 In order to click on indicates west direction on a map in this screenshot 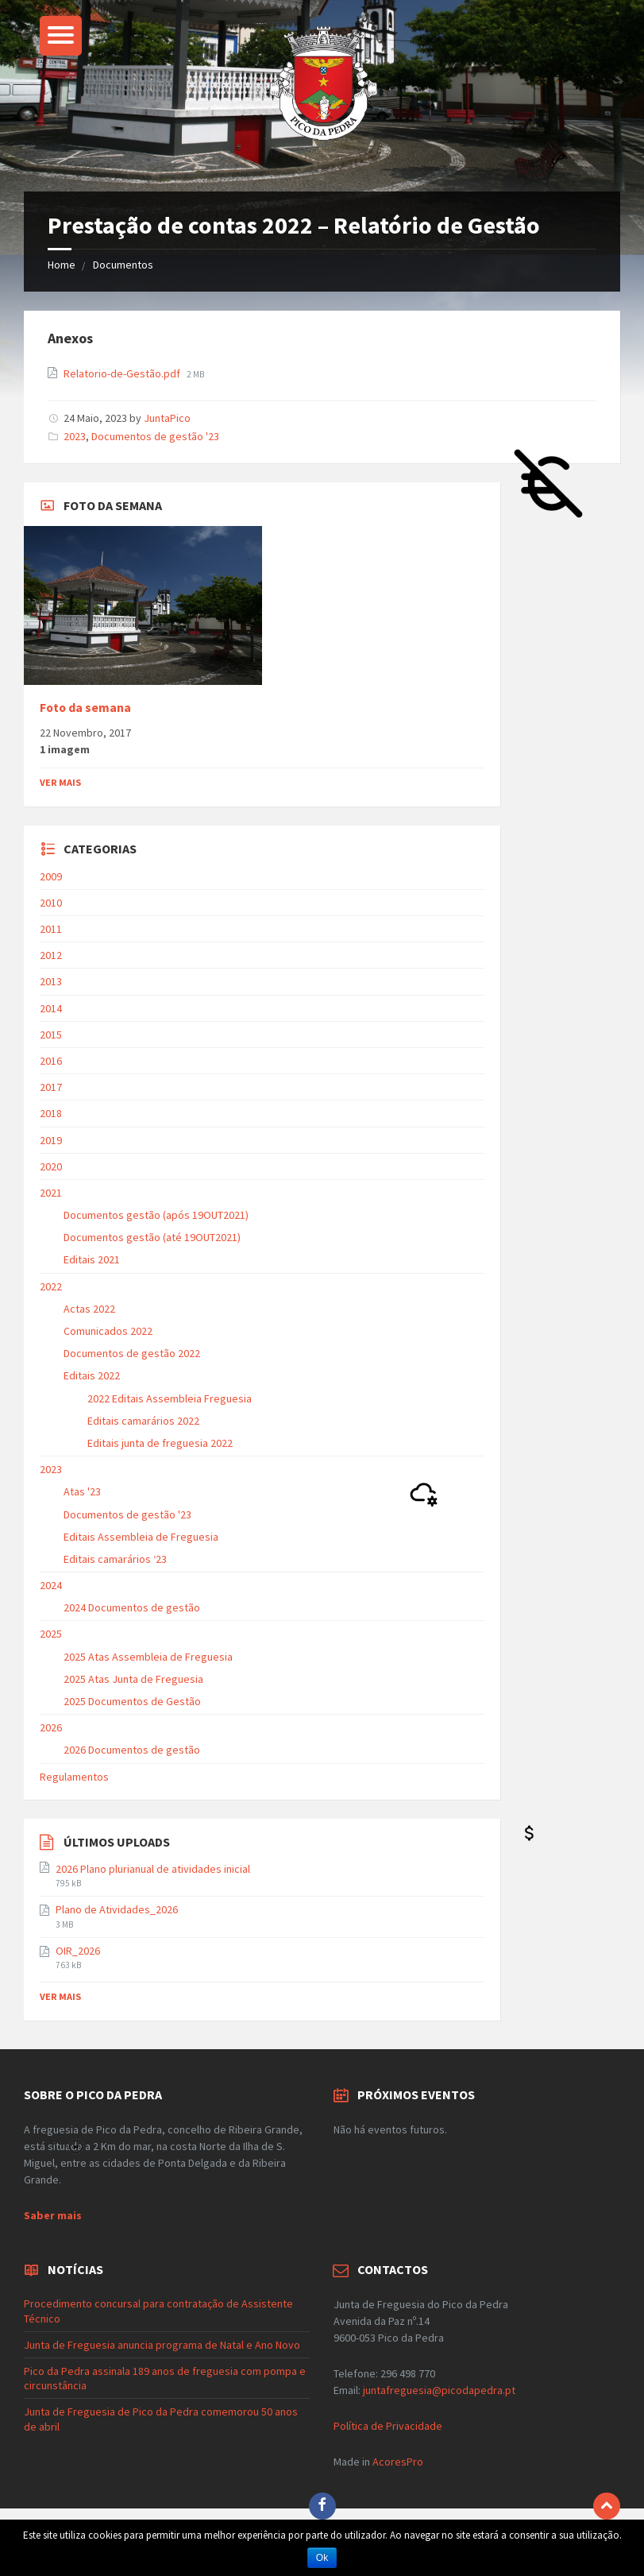, I will do `click(75, 2146)`.